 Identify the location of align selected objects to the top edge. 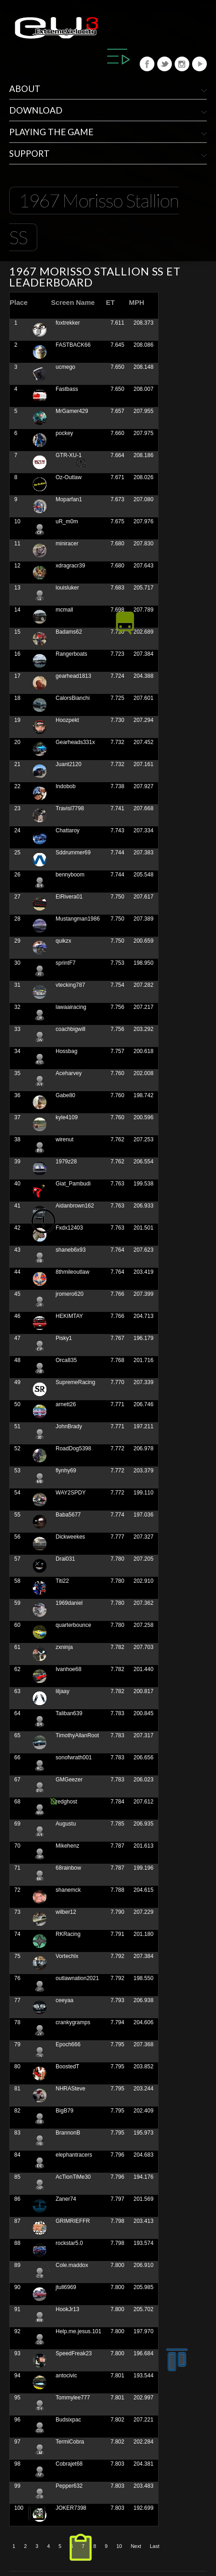
(177, 2359).